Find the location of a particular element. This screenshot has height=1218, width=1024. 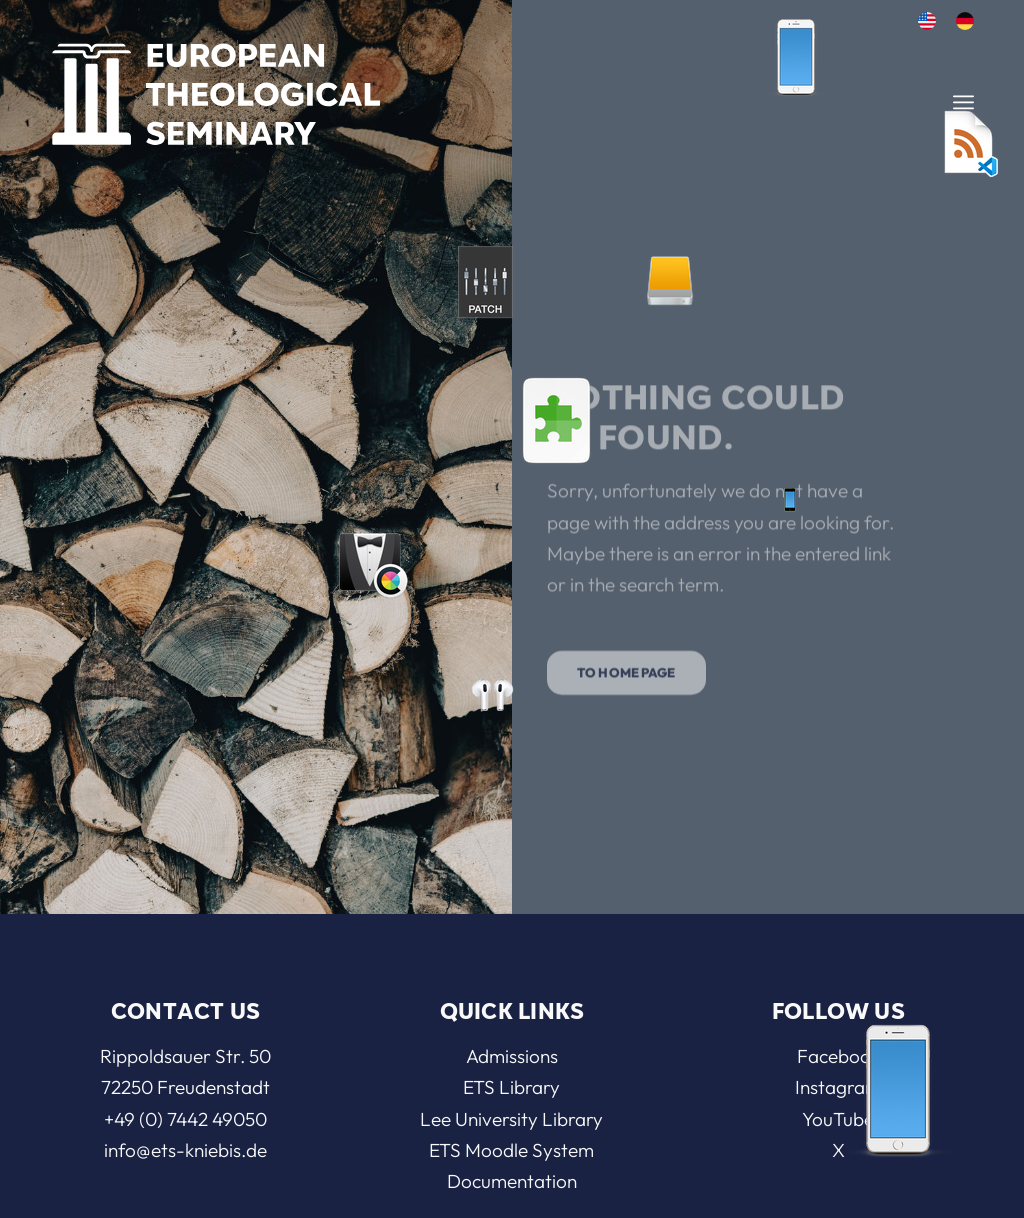

launch display calibrator tool is located at coordinates (373, 565).